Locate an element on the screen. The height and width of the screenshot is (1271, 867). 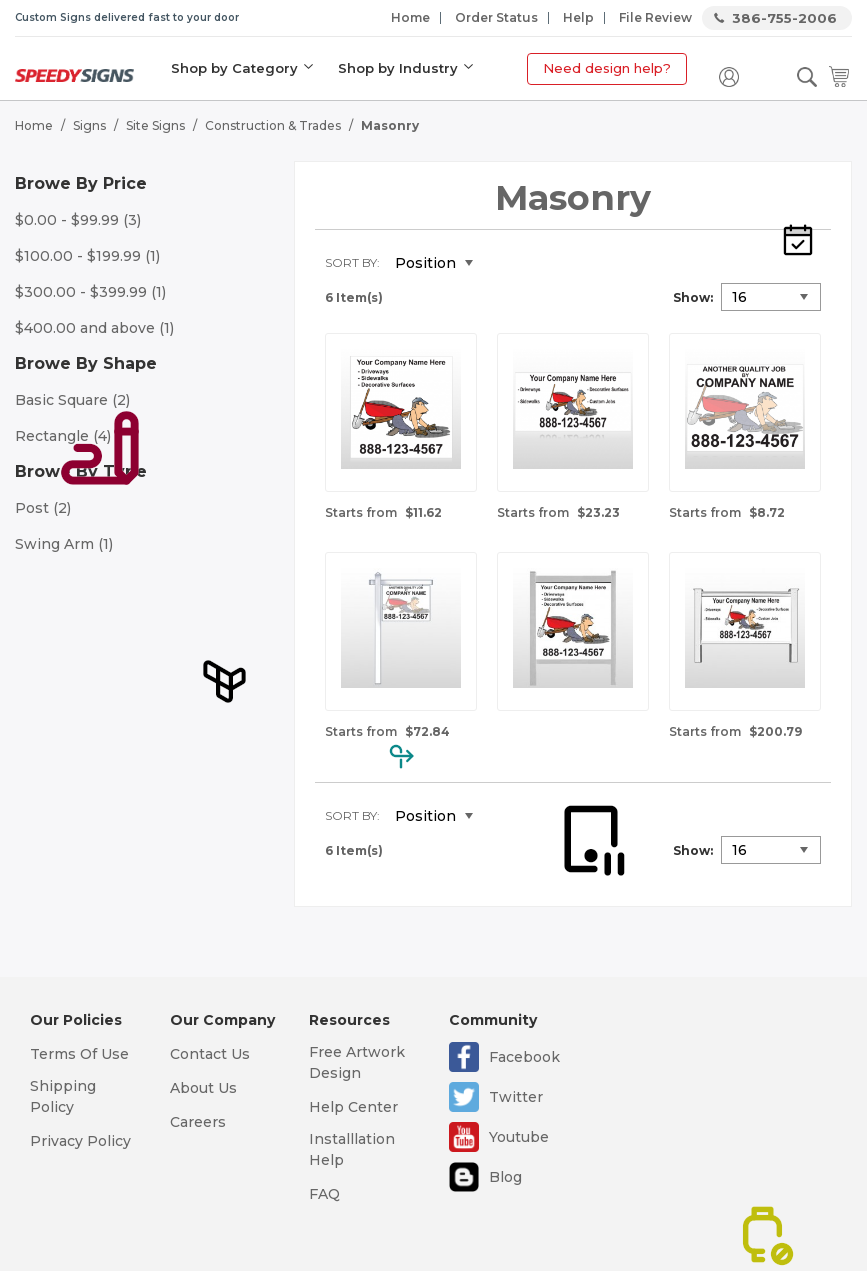
terraform by hashicorp branding or integration is located at coordinates (224, 681).